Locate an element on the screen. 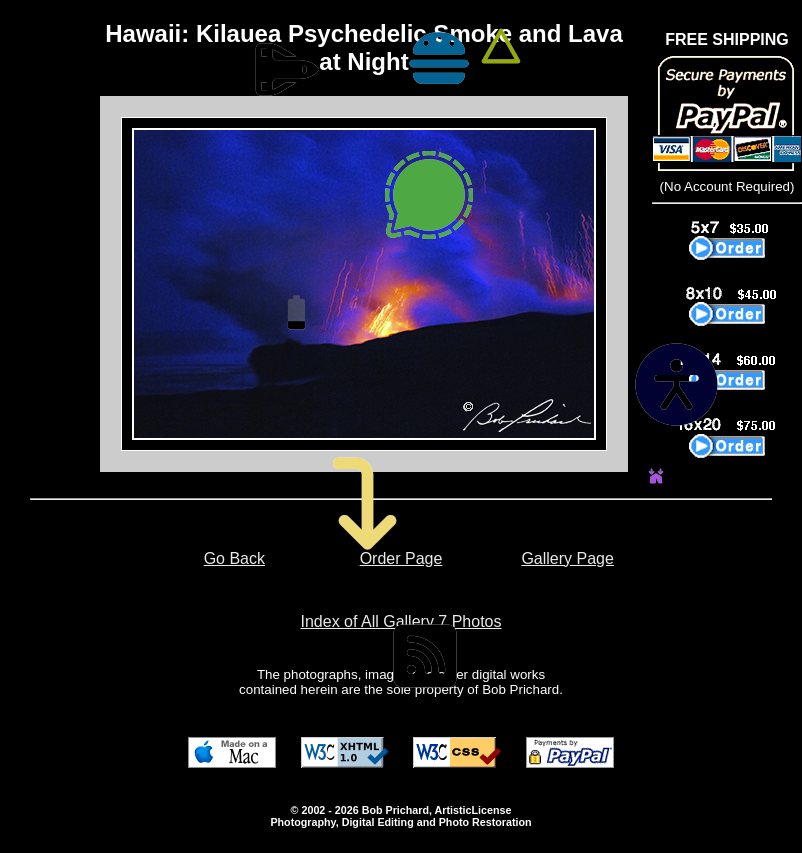 The height and width of the screenshot is (853, 802). view user profile is located at coordinates (676, 384).